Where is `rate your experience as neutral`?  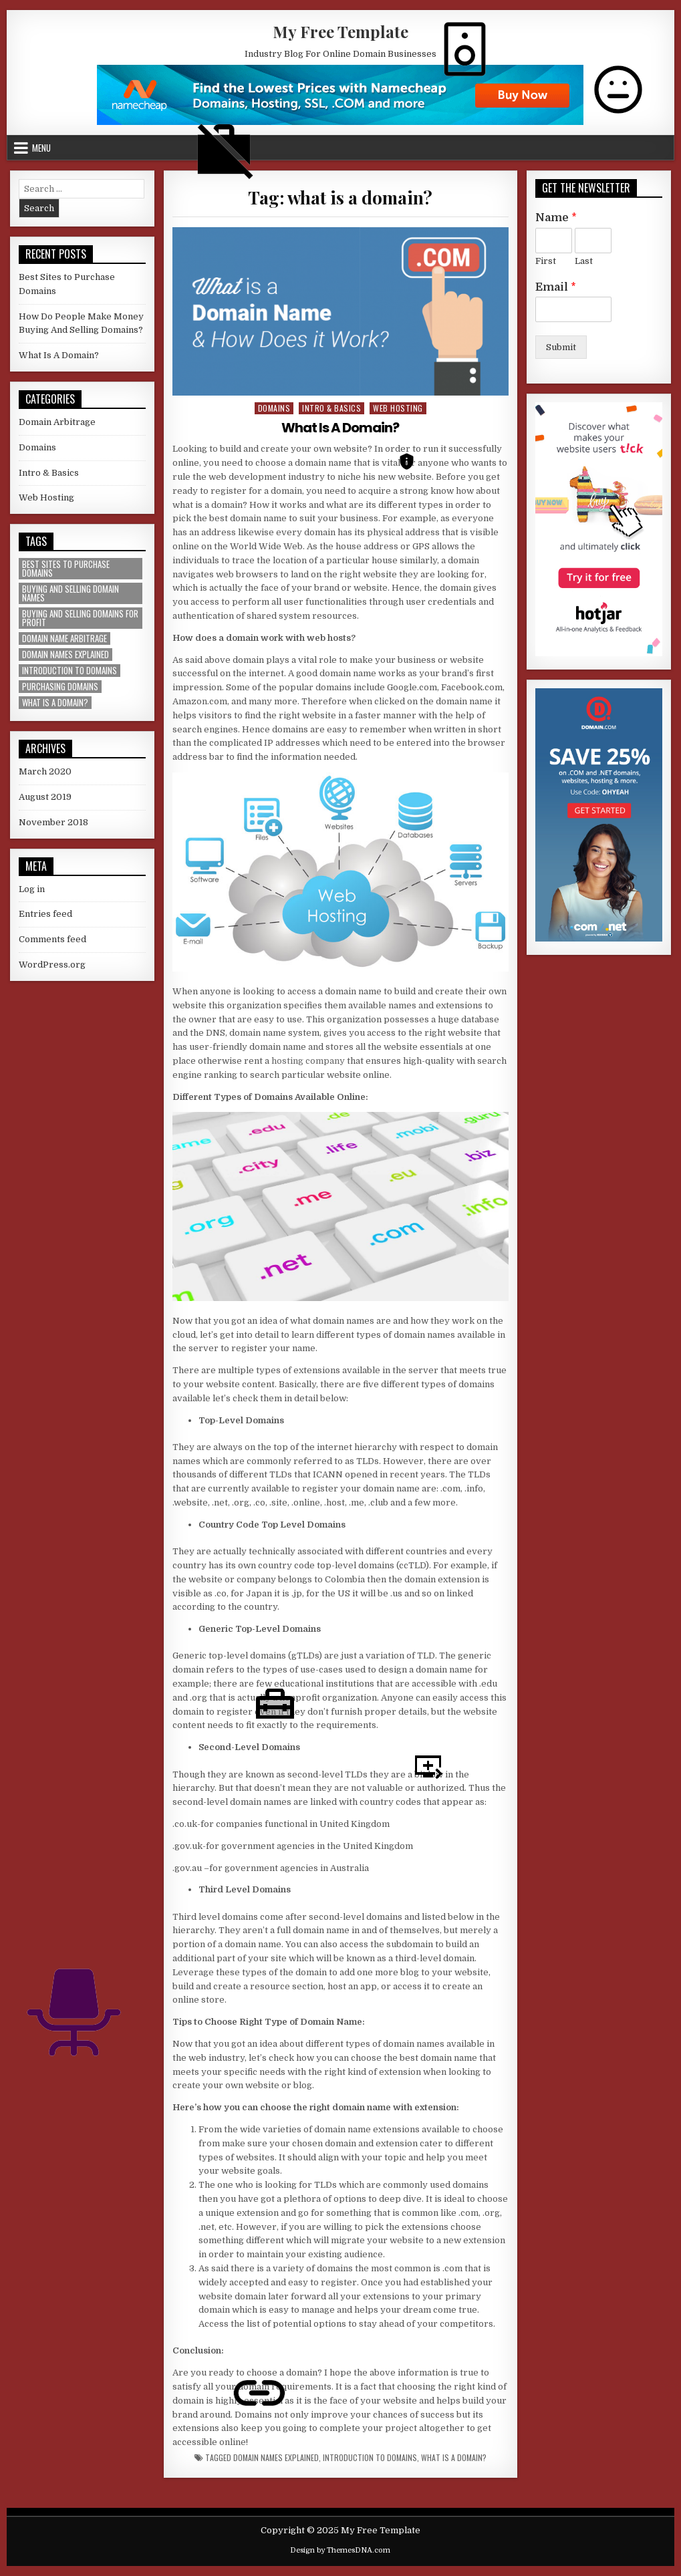
rate your experience as neutral is located at coordinates (618, 90).